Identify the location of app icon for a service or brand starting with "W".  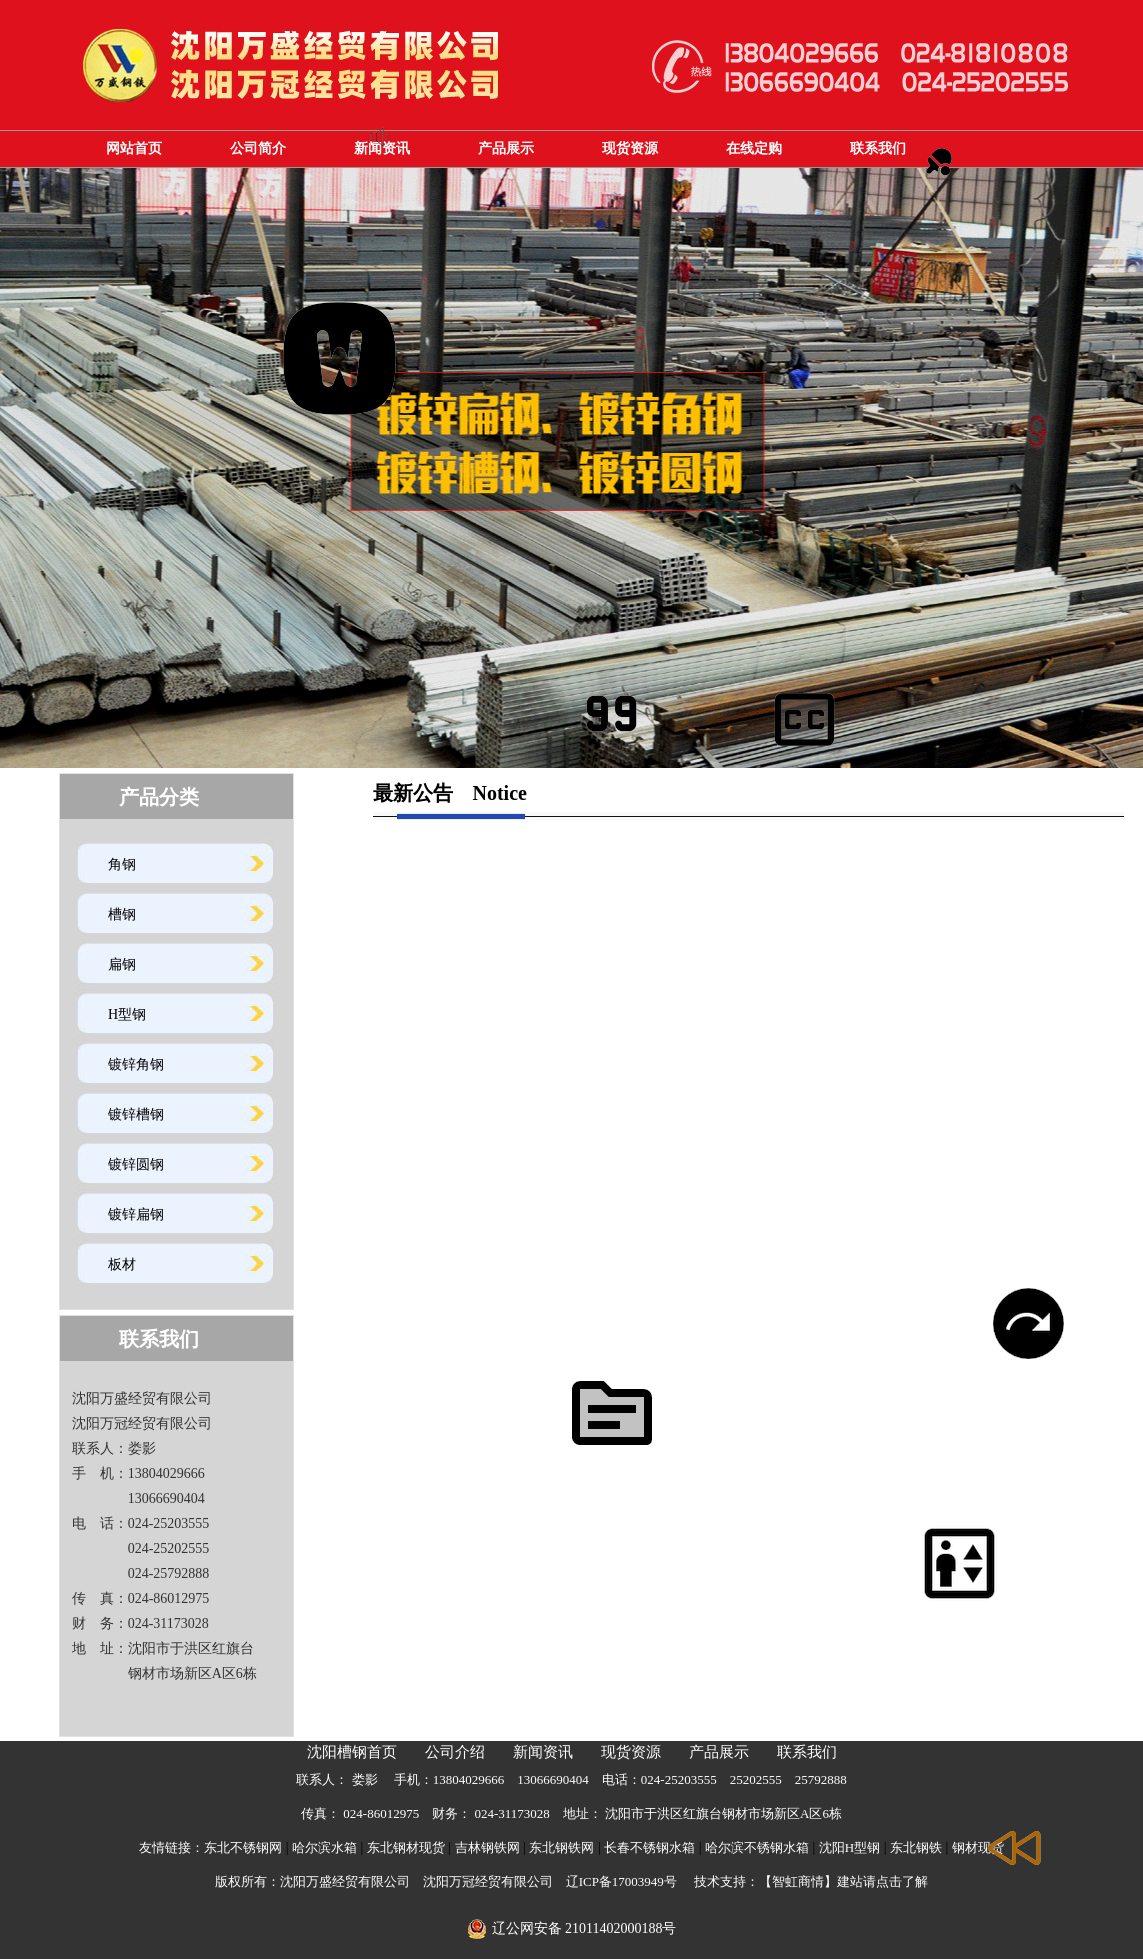
(339, 358).